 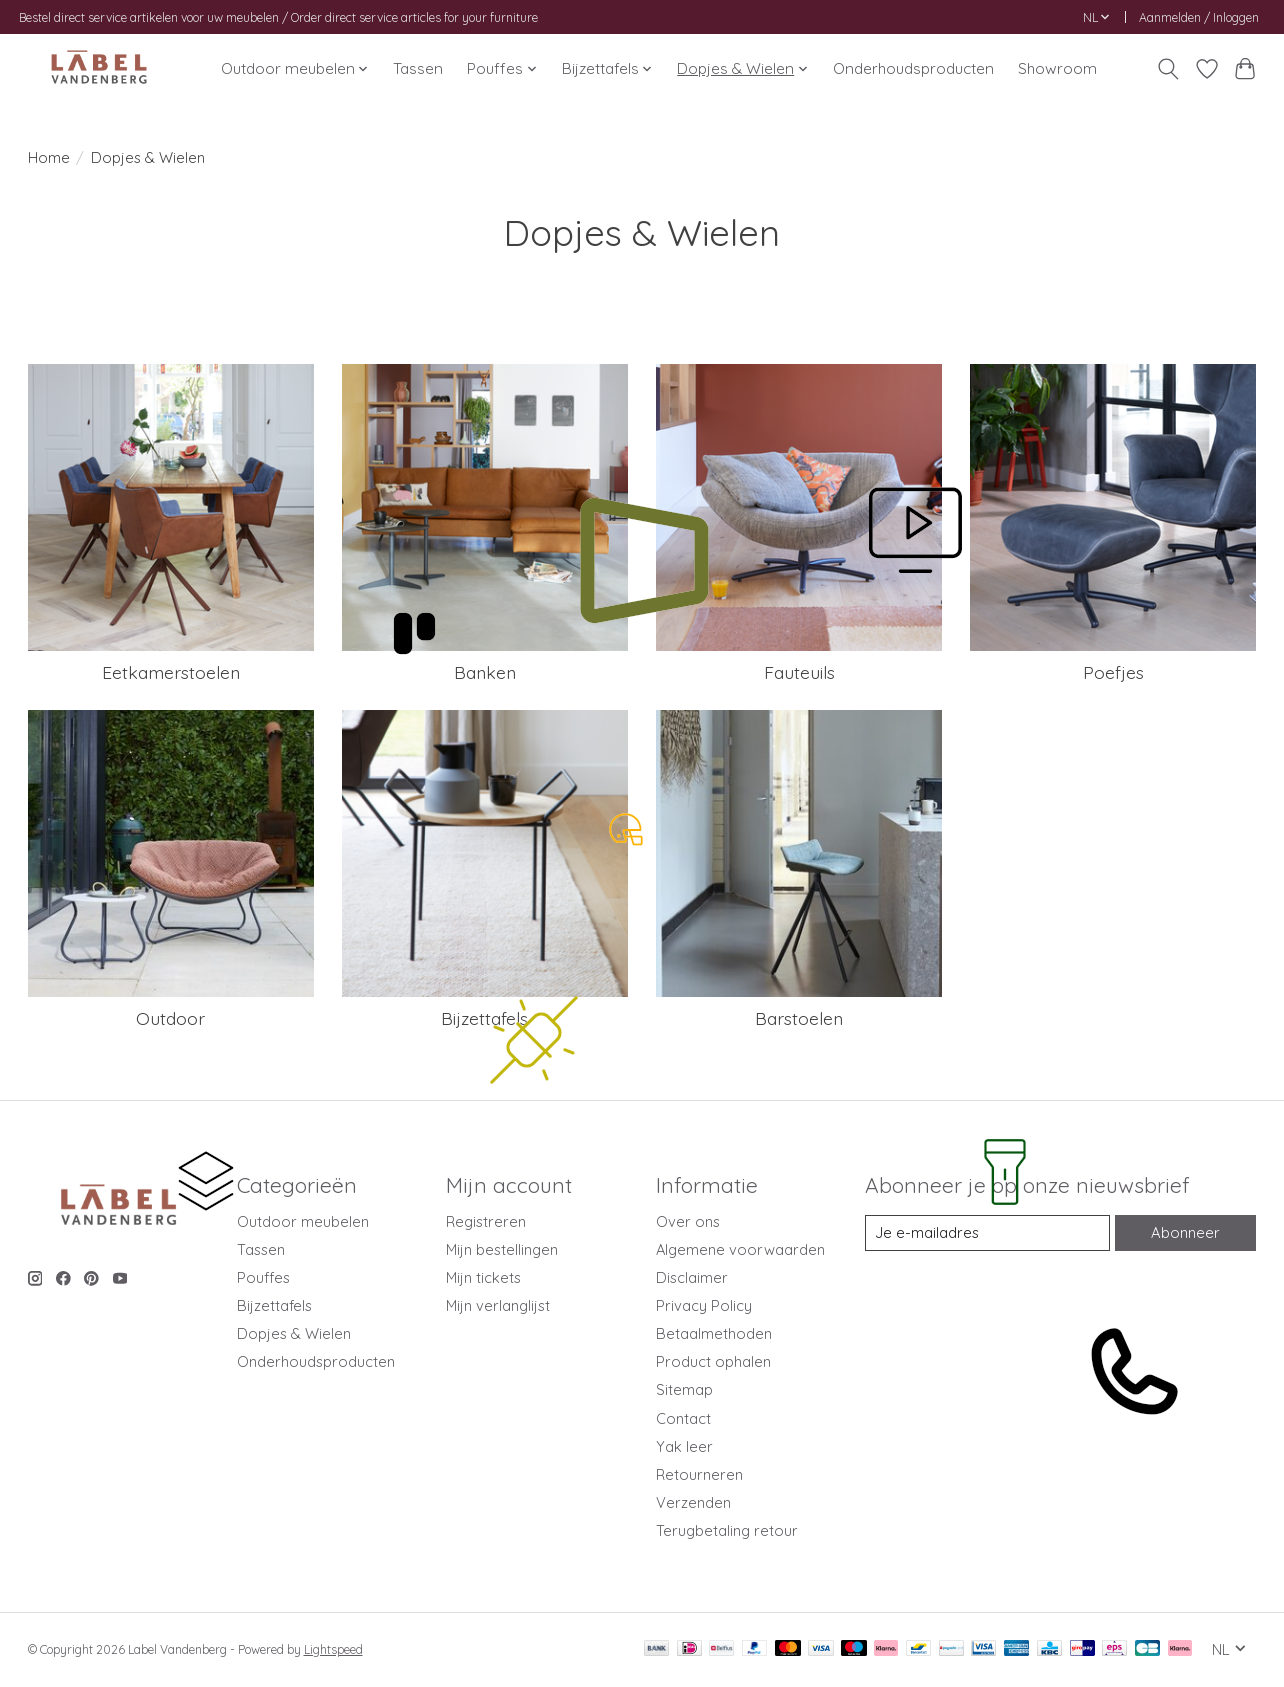 What do you see at coordinates (1005, 1172) in the screenshot?
I see `toggle flashlight on or off` at bounding box center [1005, 1172].